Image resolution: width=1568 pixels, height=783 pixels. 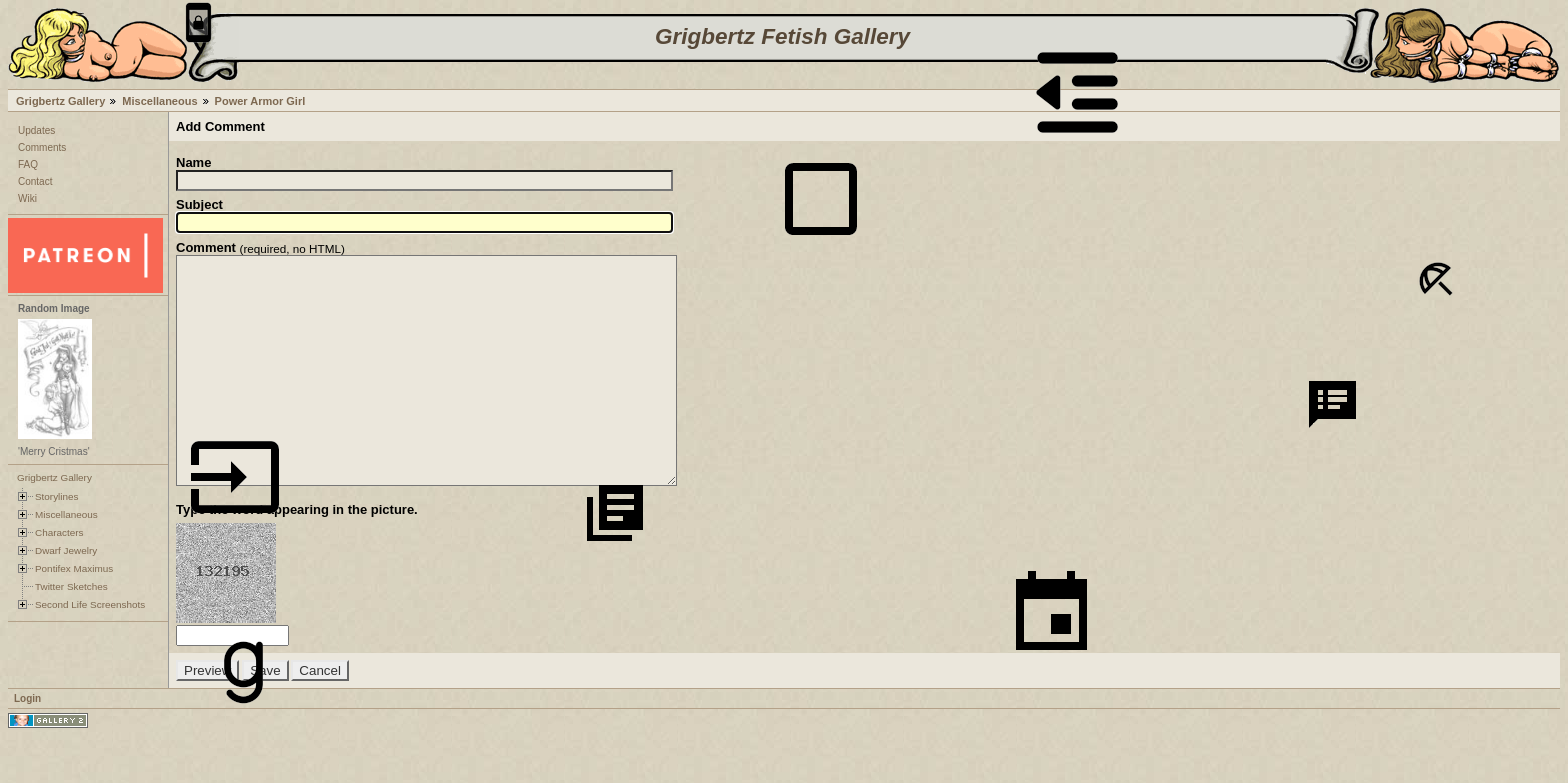 I want to click on access beach or resort amenities, so click(x=1436, y=279).